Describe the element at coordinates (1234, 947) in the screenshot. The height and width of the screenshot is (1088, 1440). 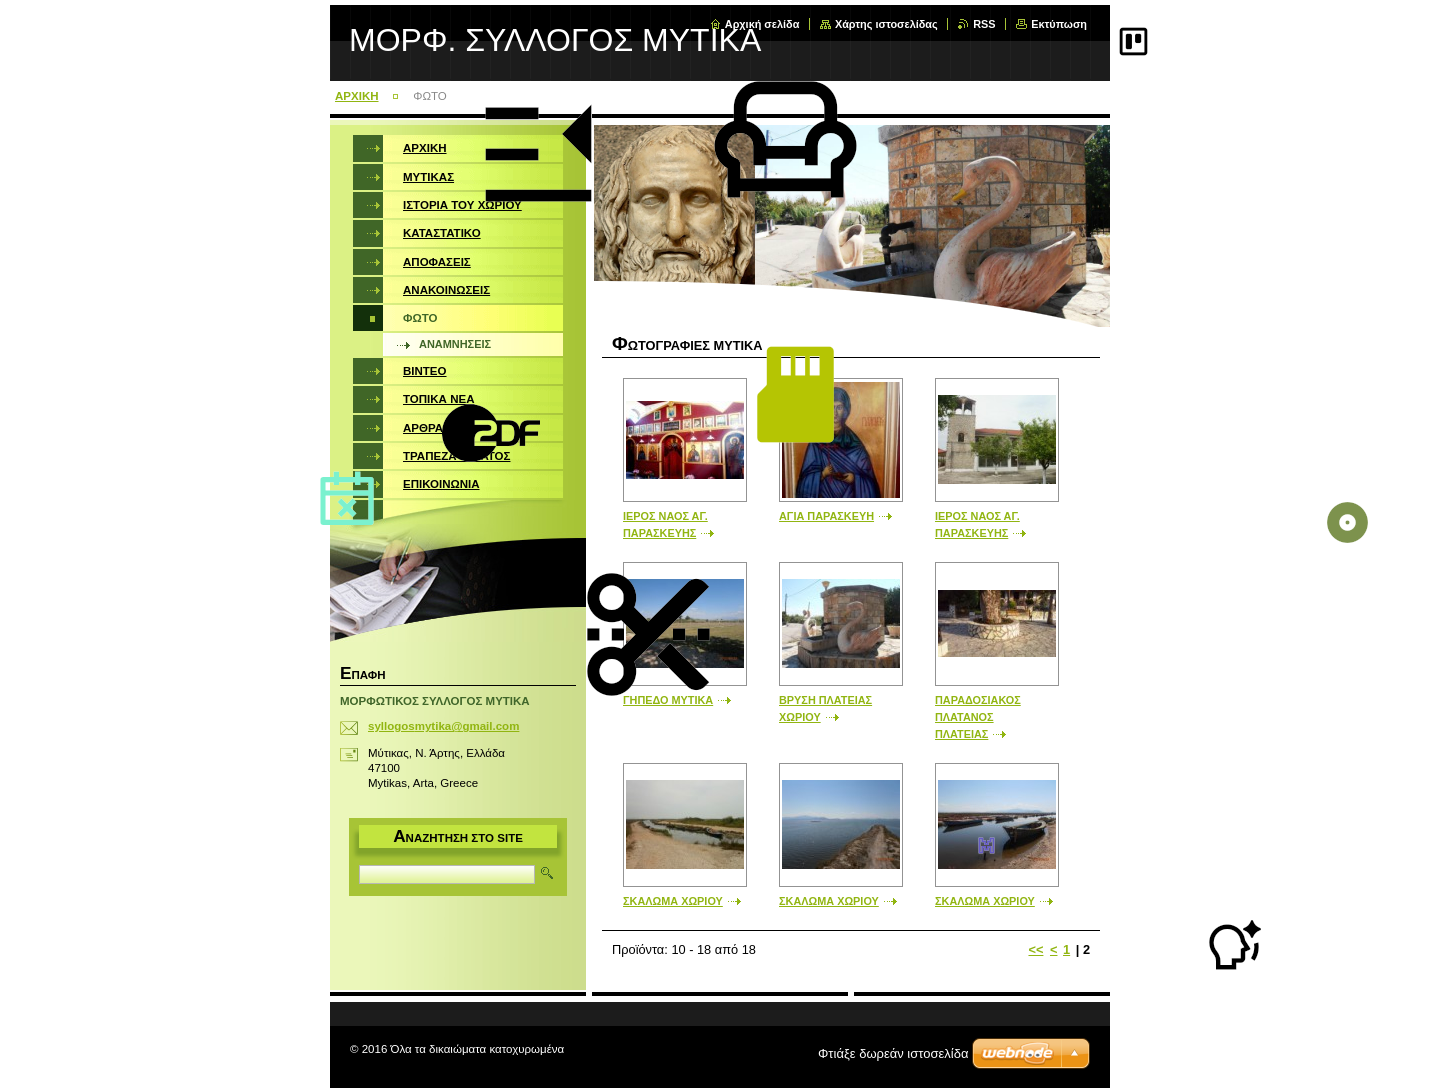
I see `access speak ai voice assistant` at that location.